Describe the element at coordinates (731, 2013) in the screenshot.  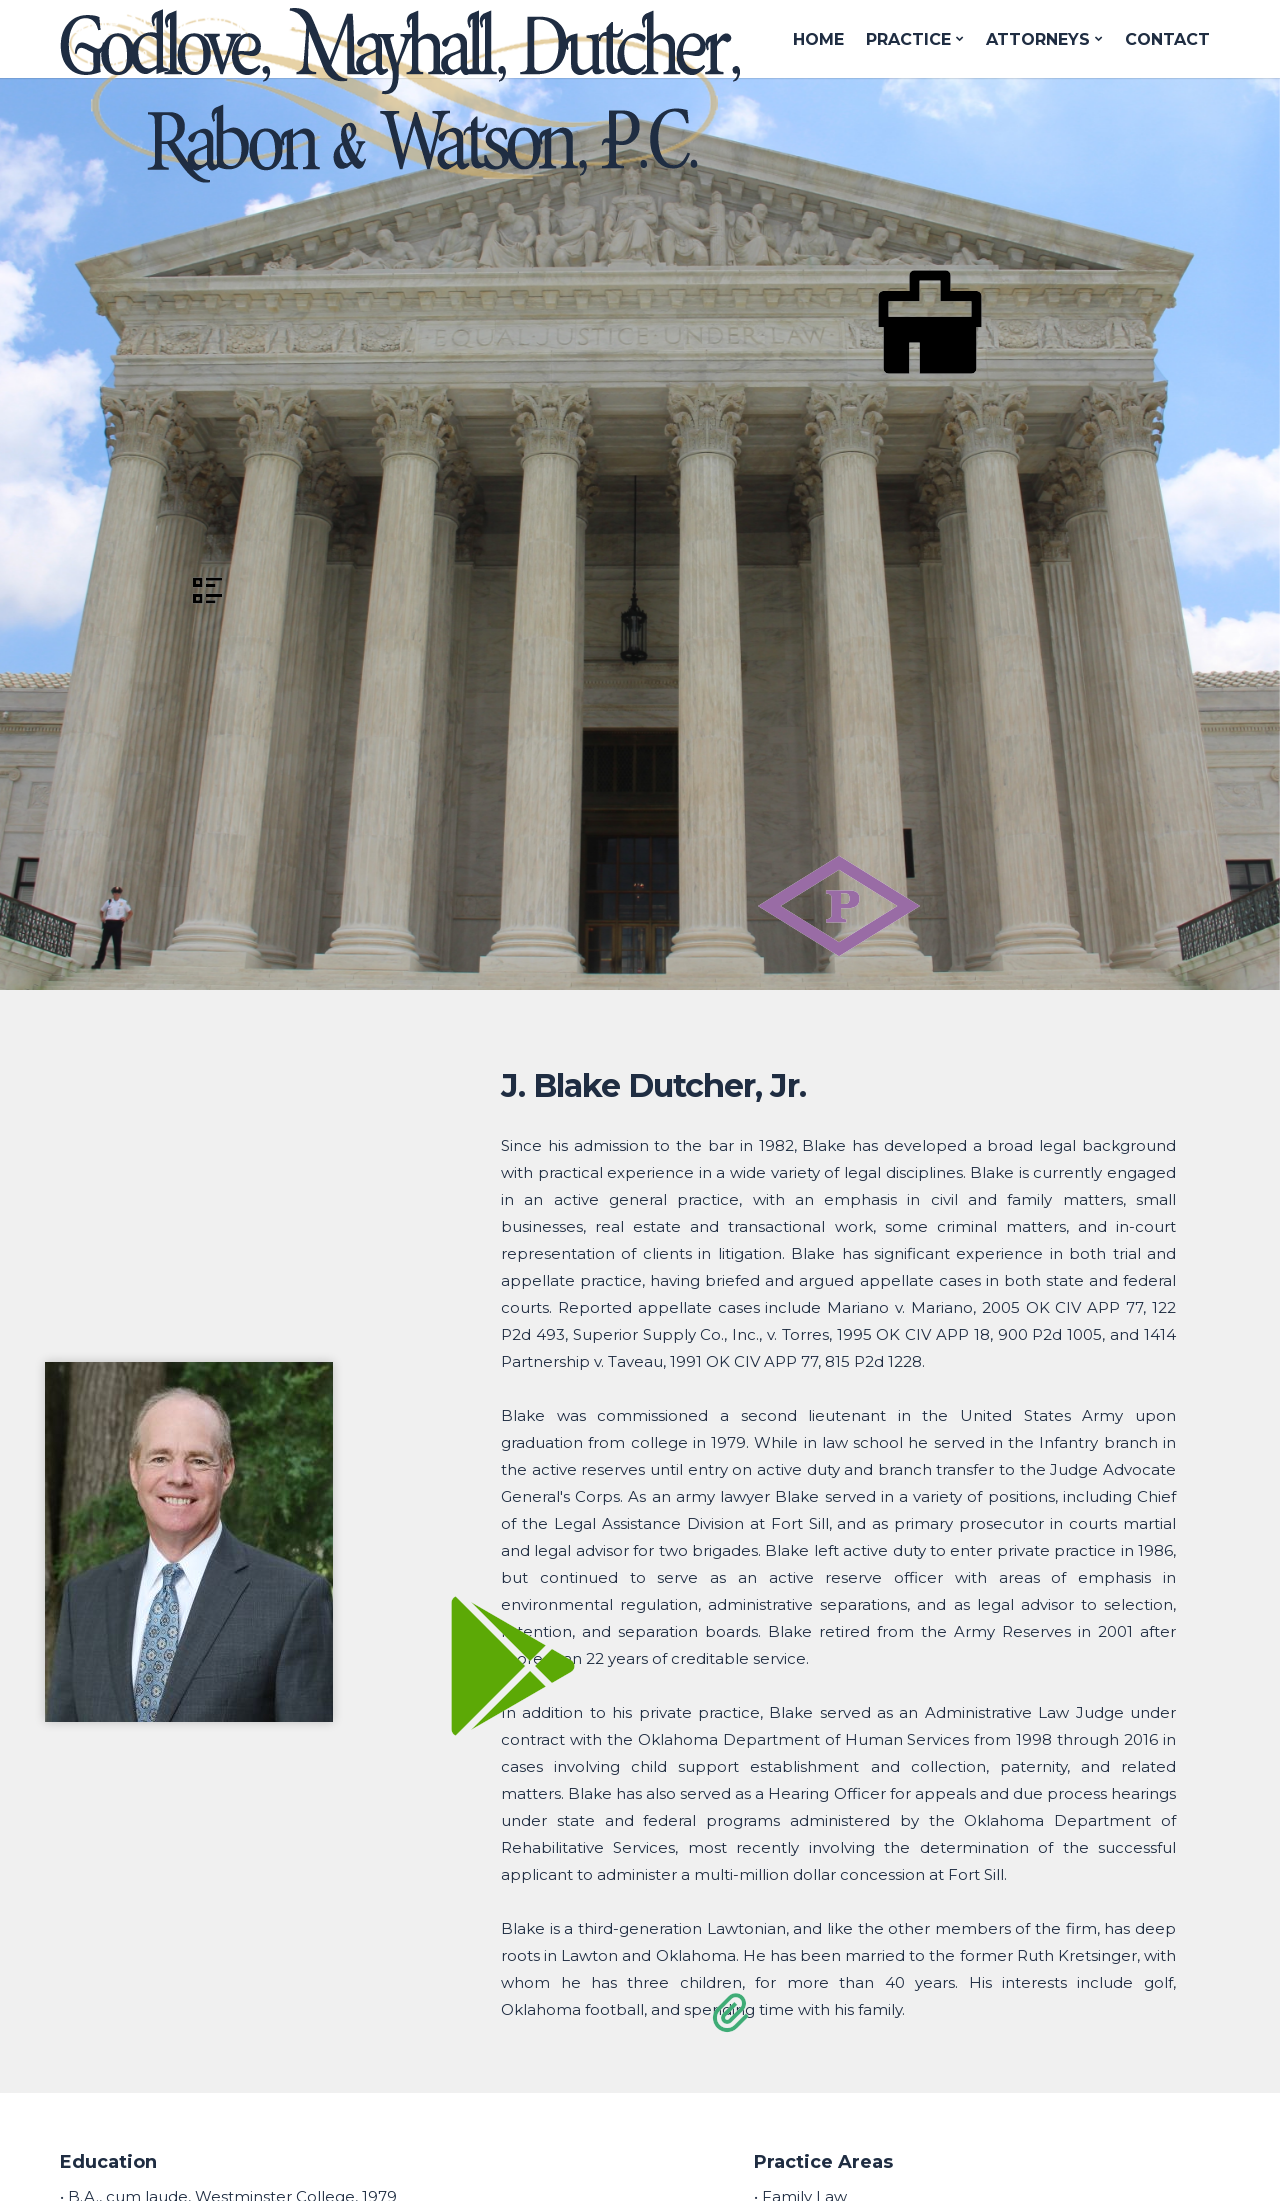
I see `attach a file to your message` at that location.